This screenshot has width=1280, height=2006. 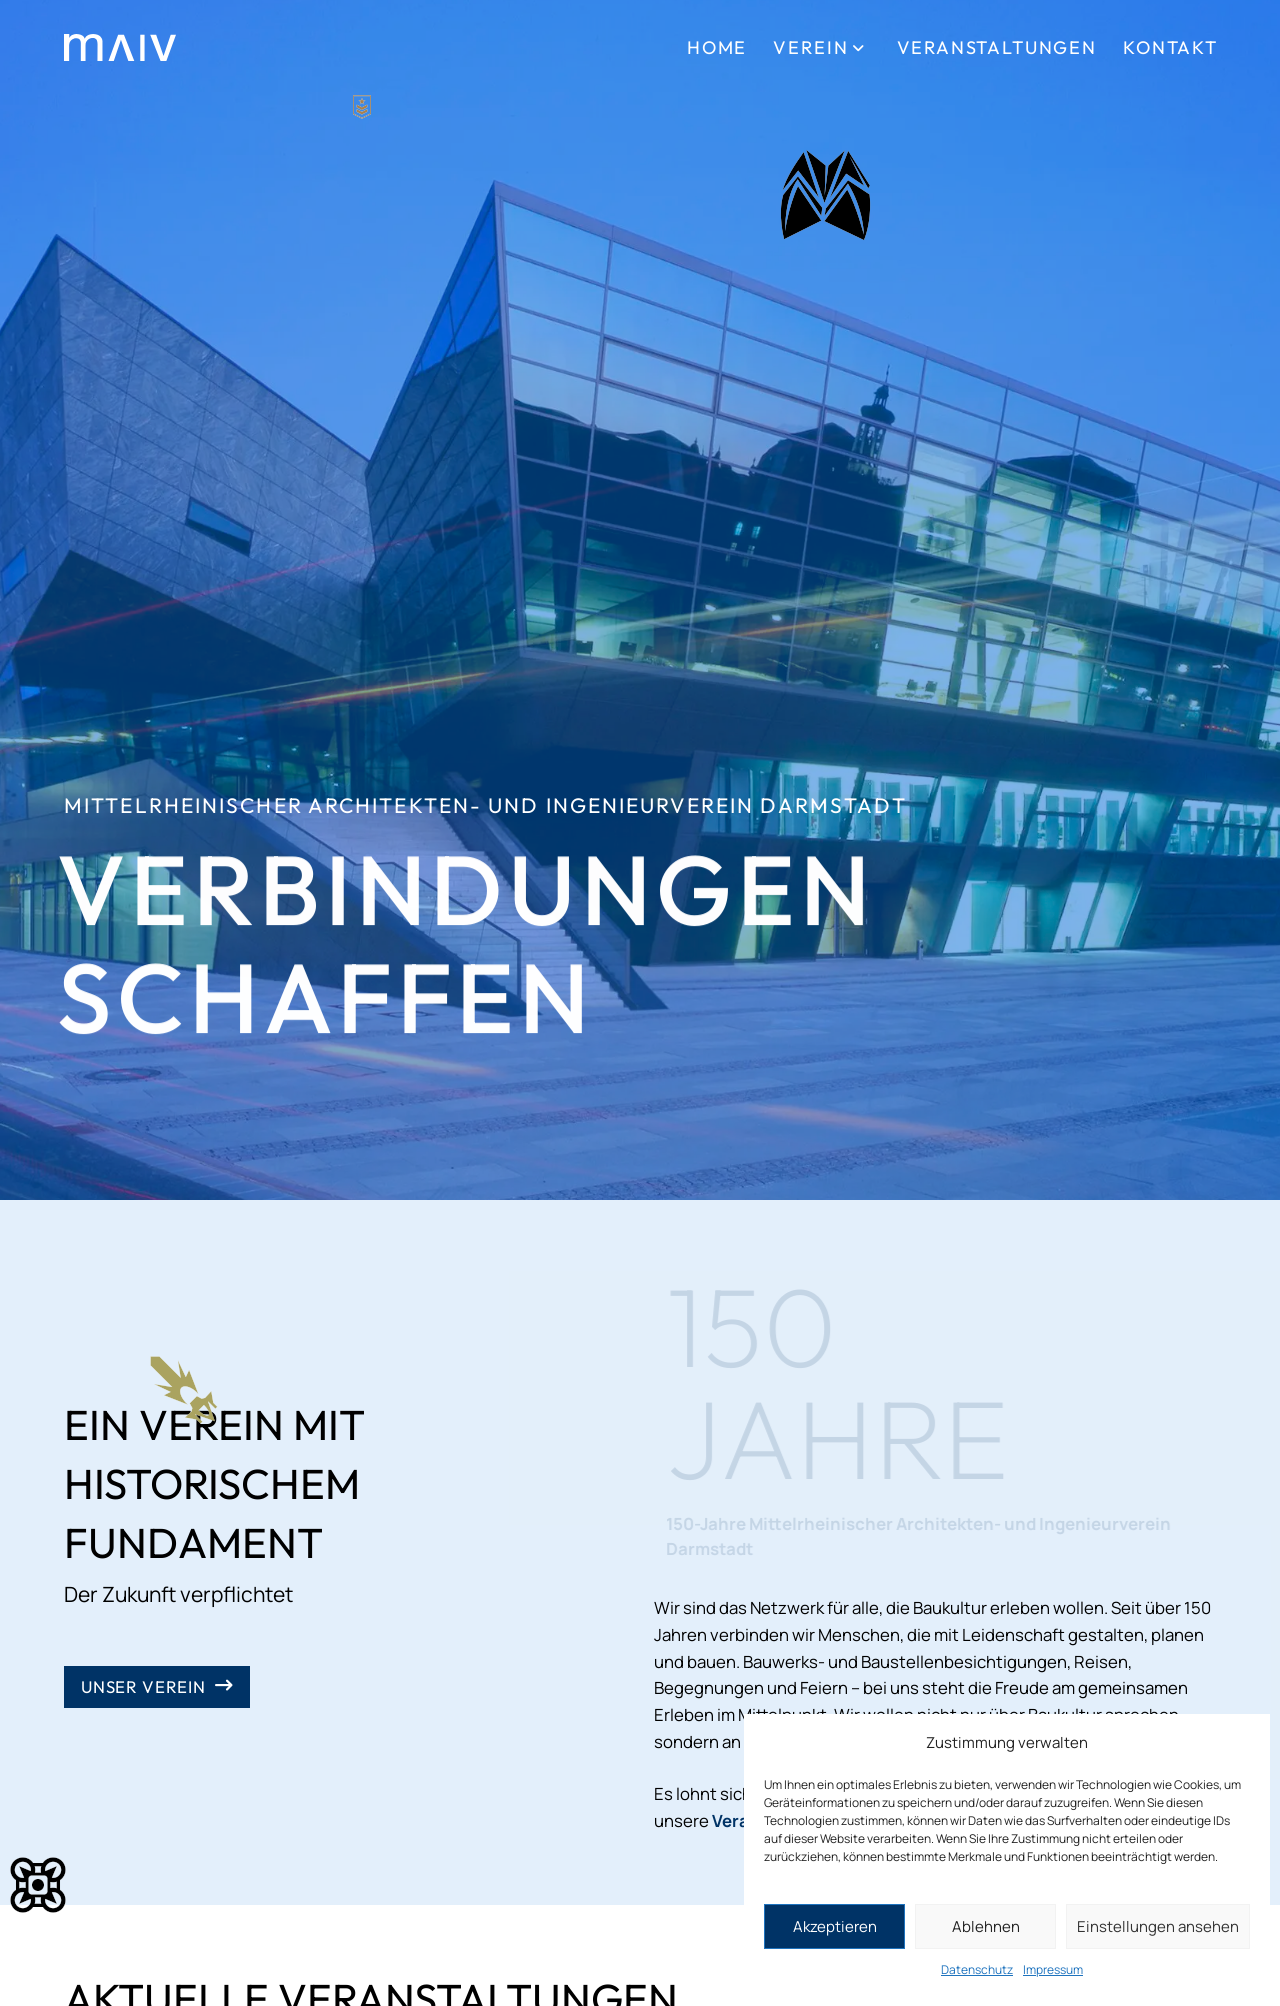 What do you see at coordinates (825, 195) in the screenshot?
I see `play a fortune teller or paper folding game` at bounding box center [825, 195].